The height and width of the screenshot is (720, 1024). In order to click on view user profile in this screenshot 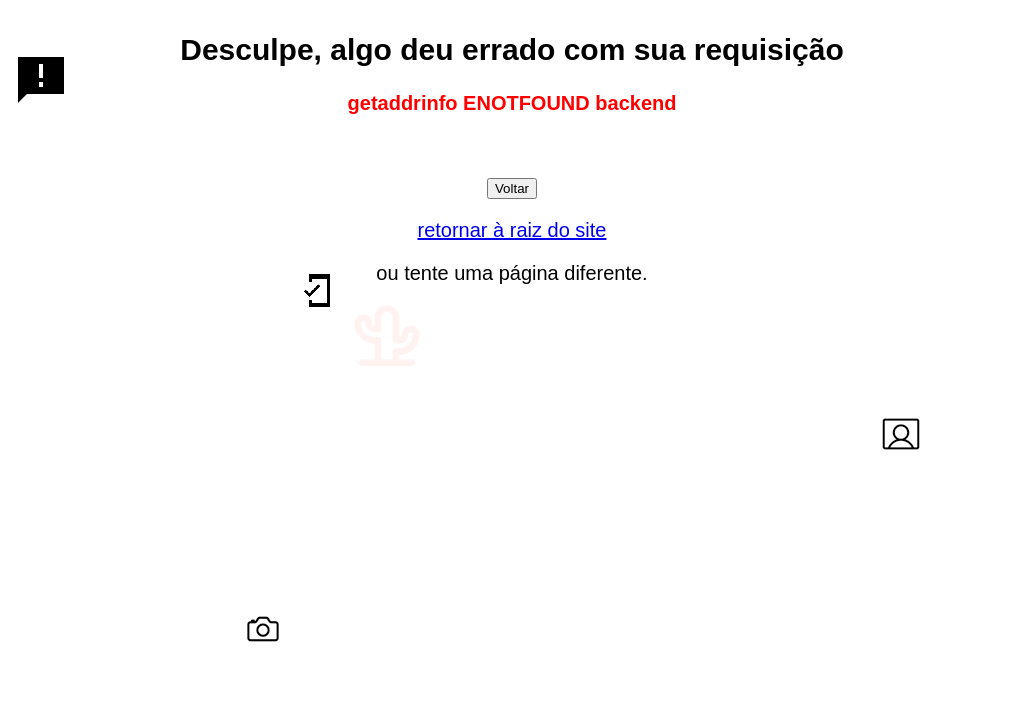, I will do `click(901, 434)`.